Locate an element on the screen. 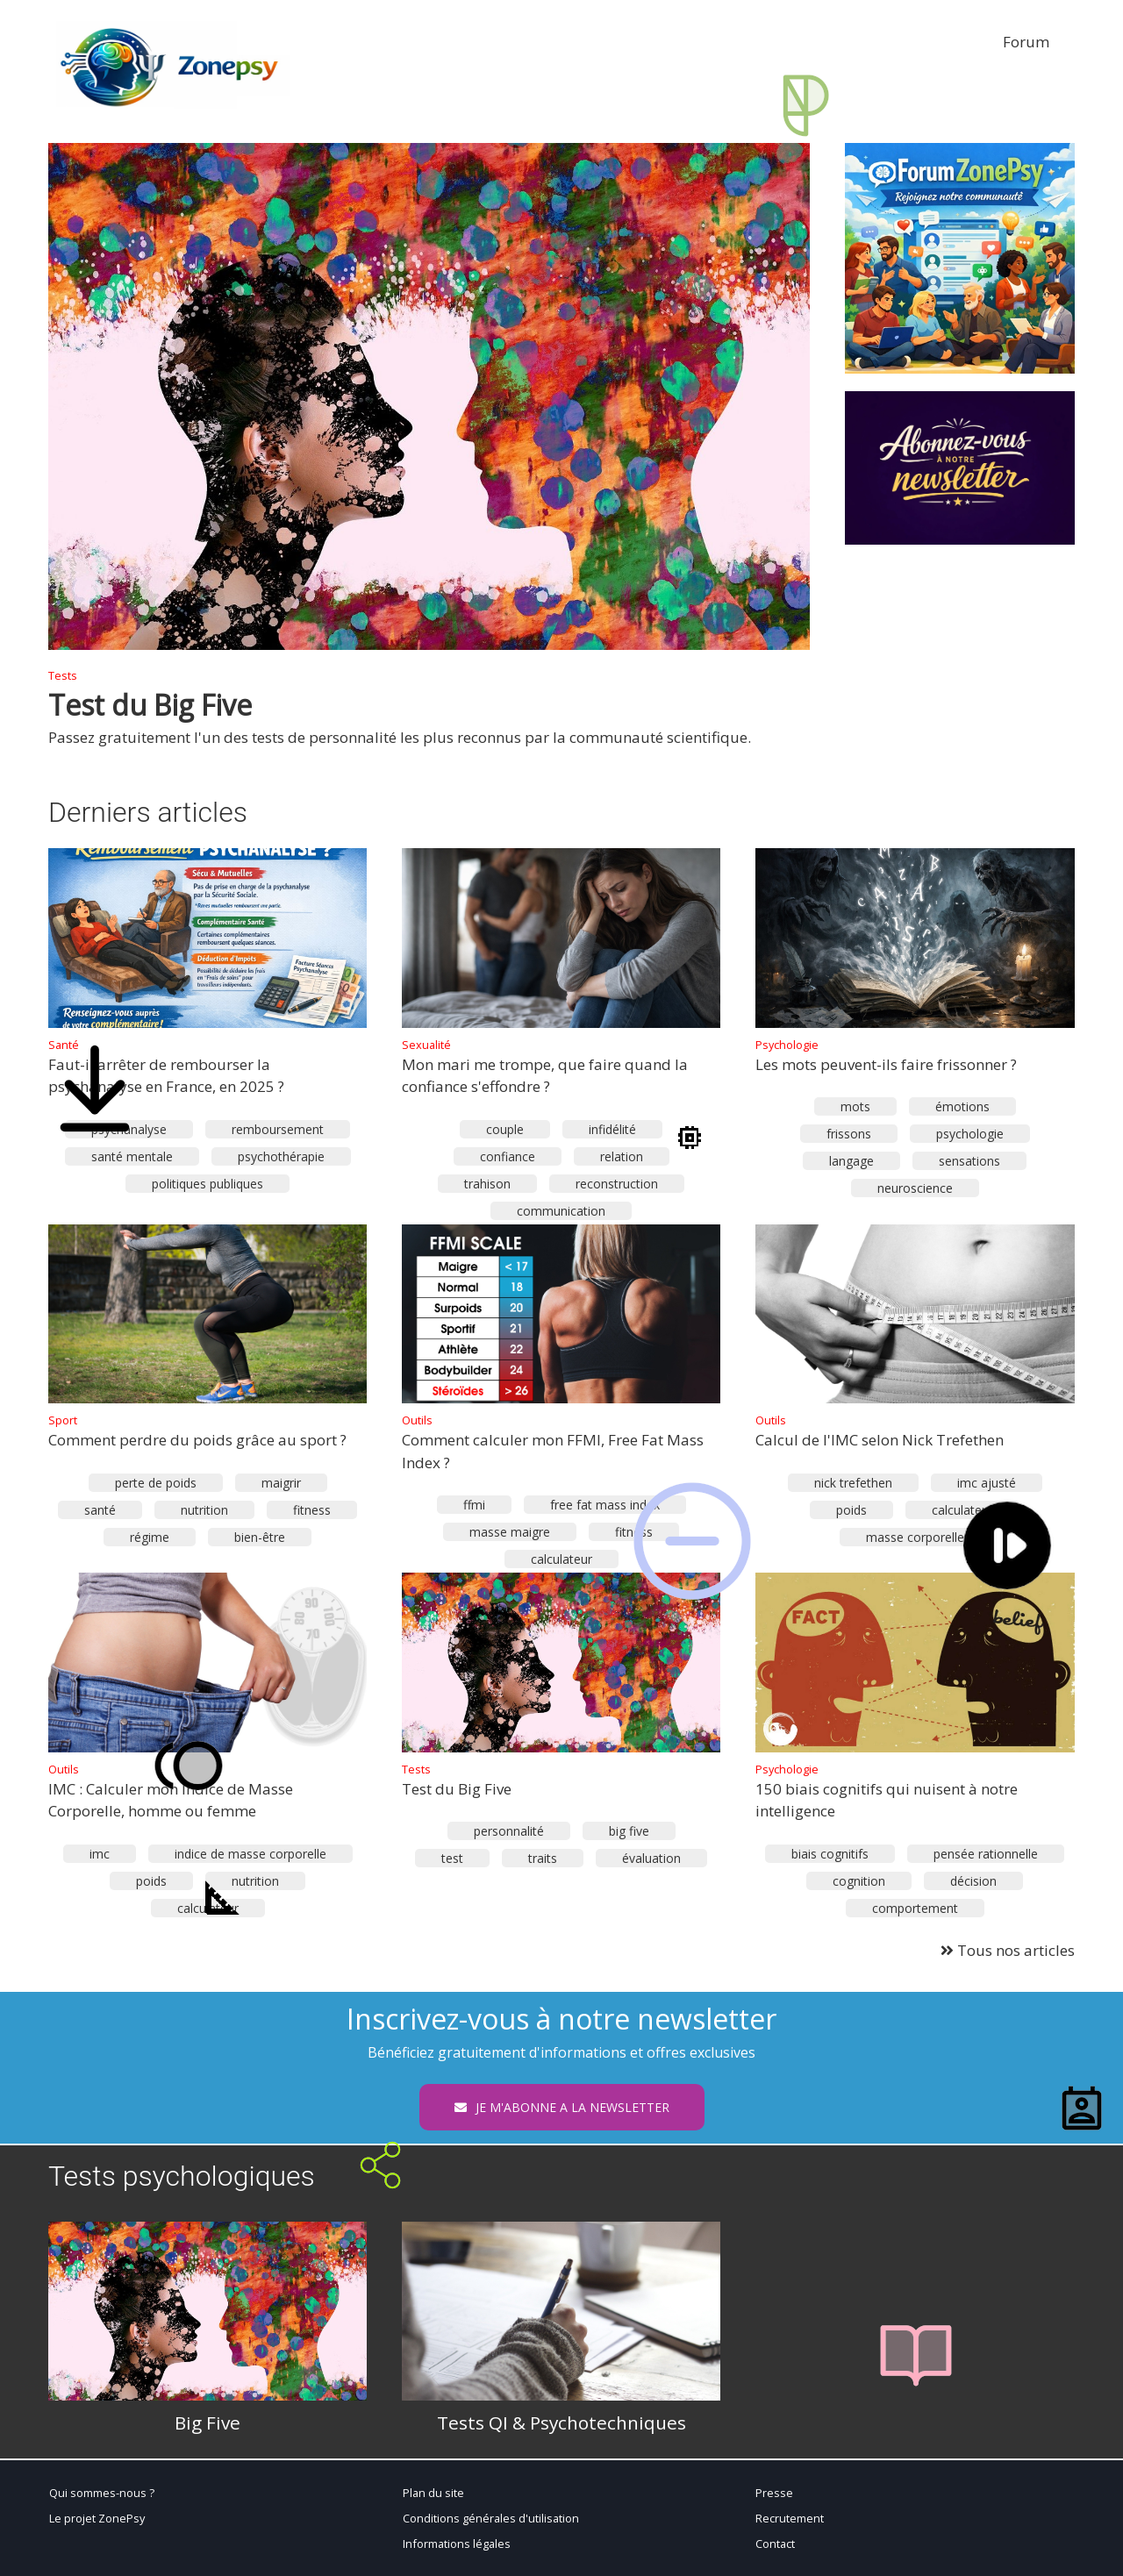  view contact calendar or schedule is located at coordinates (1082, 2110).